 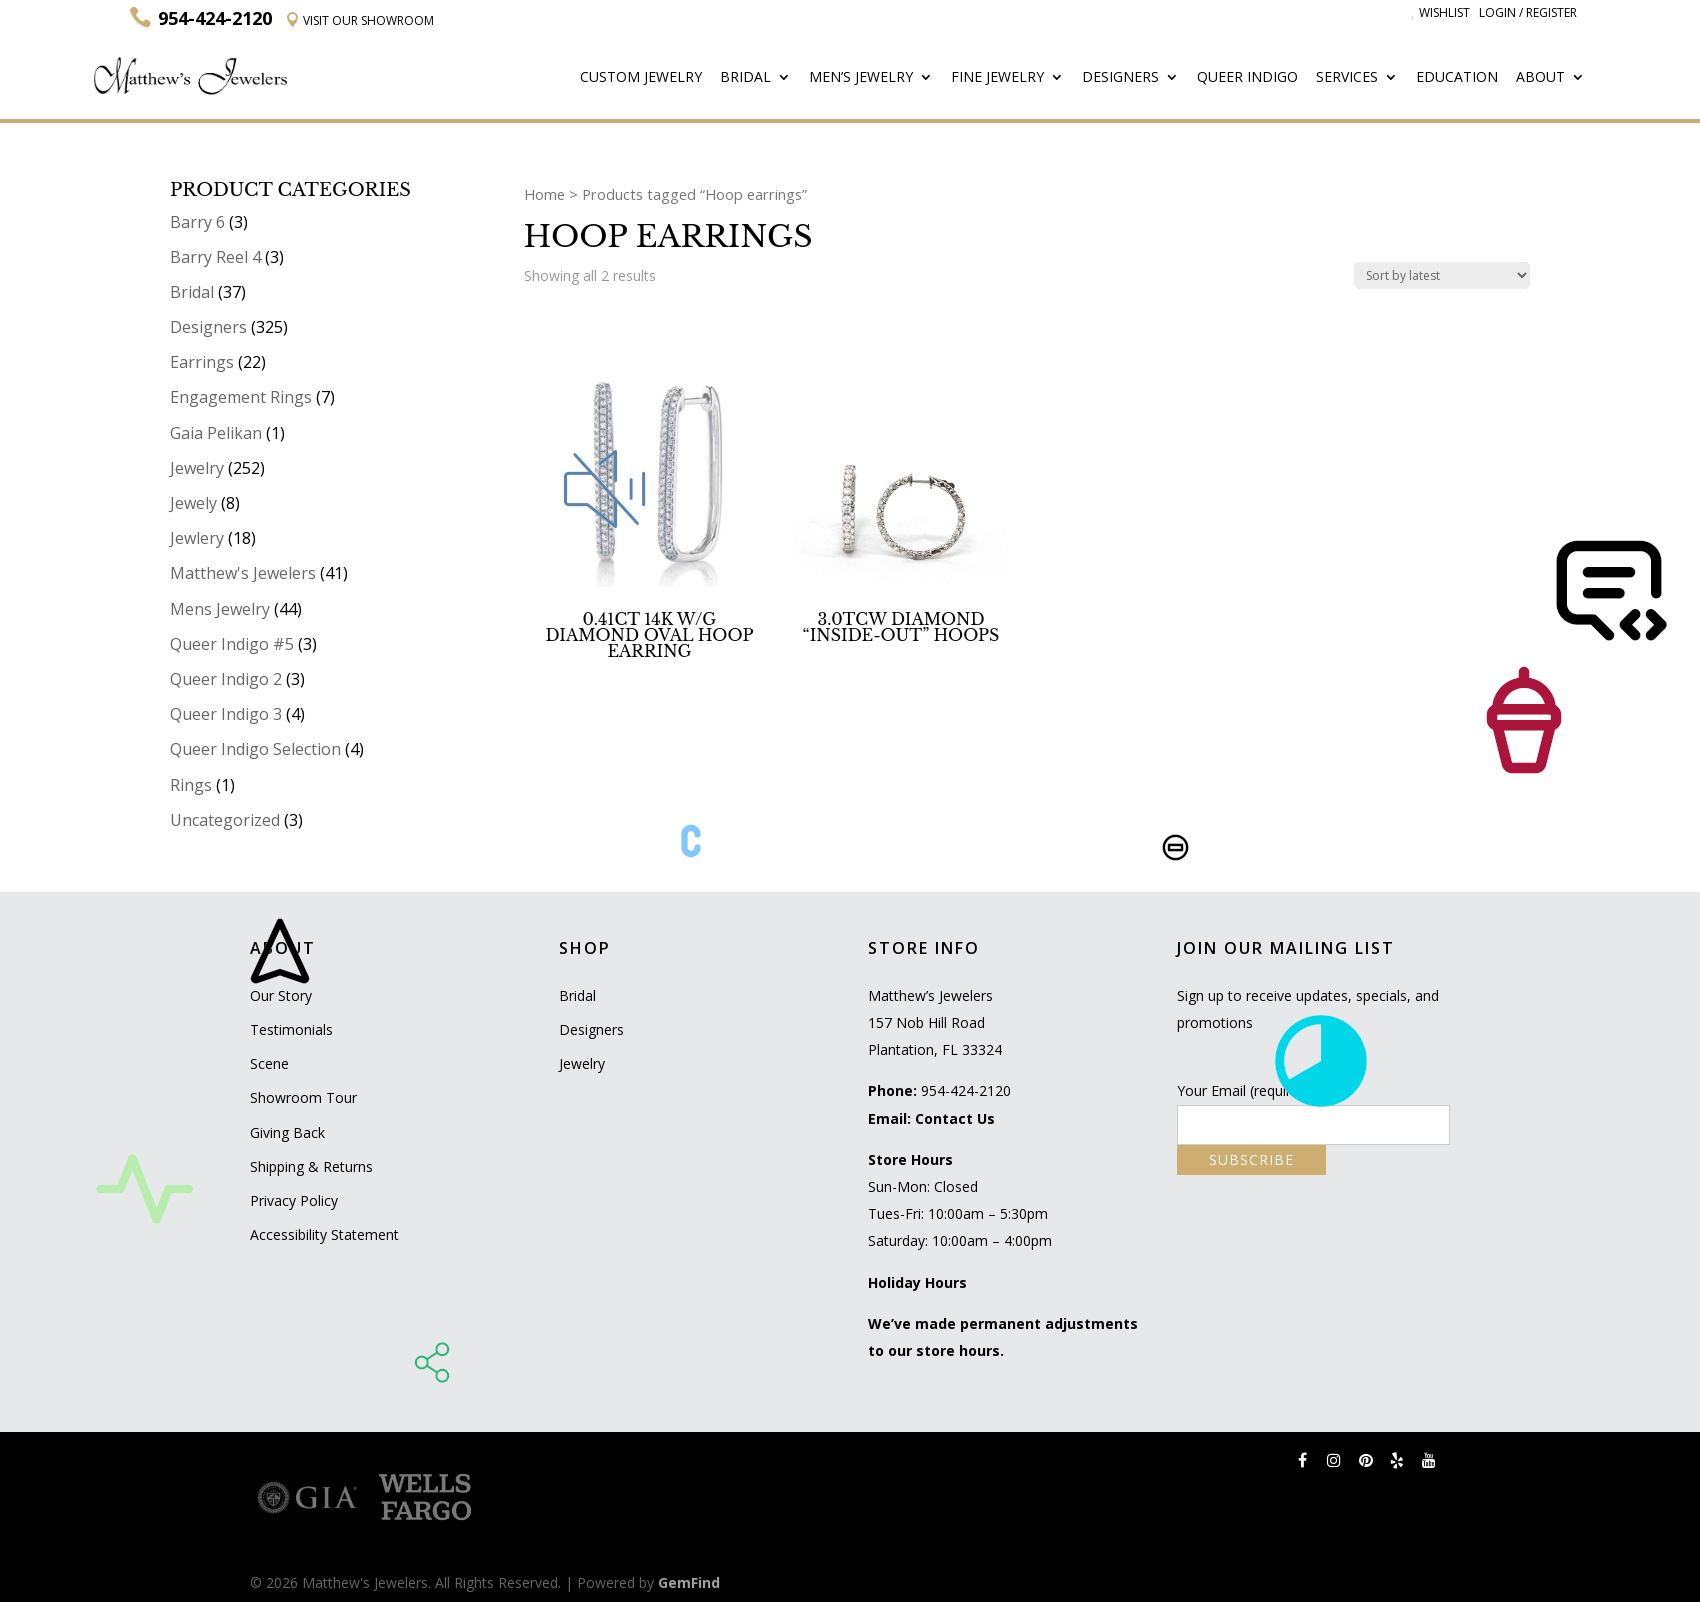 What do you see at coordinates (1321, 1061) in the screenshot?
I see `indicates 66% progress or completion` at bounding box center [1321, 1061].